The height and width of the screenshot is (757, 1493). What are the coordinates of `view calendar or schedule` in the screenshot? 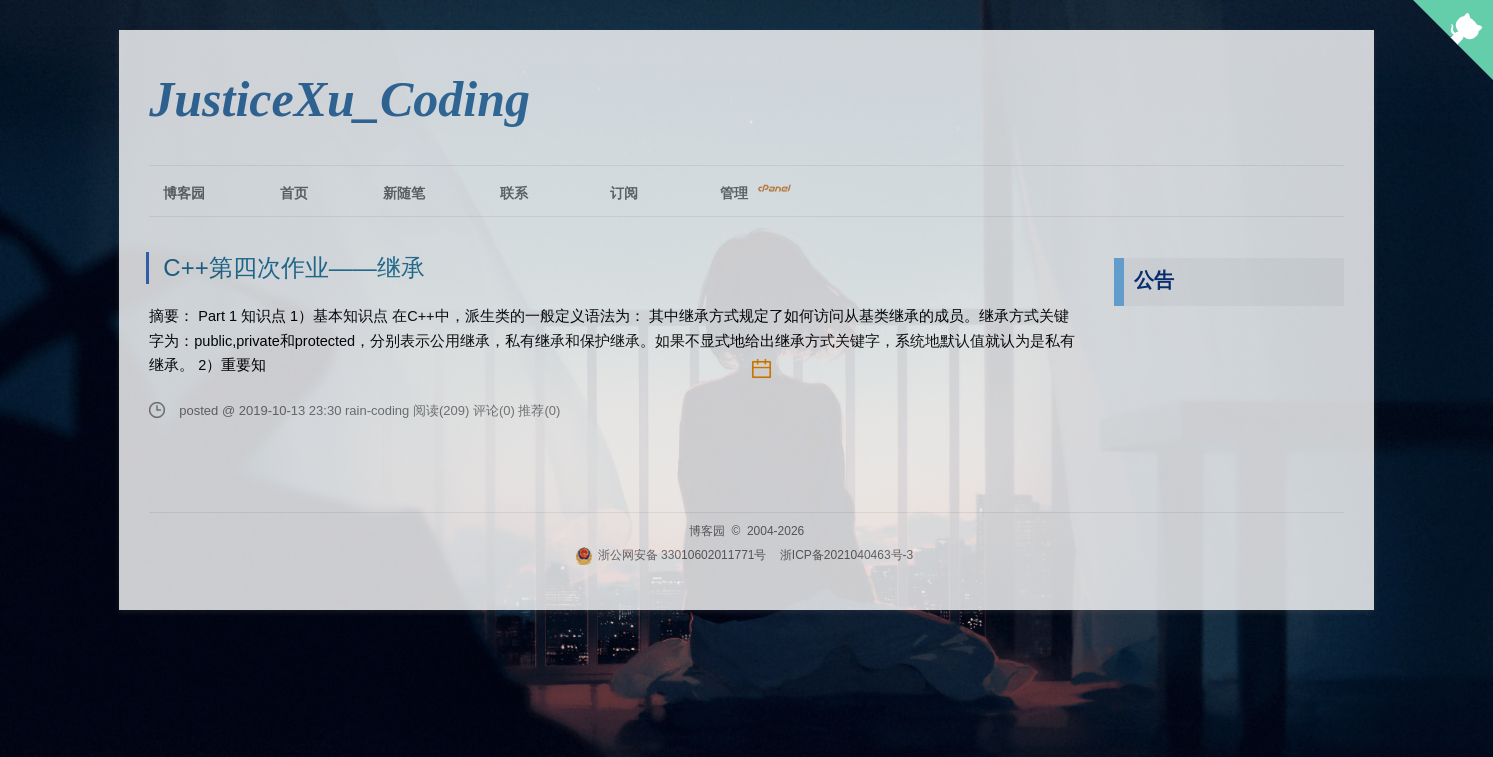 It's located at (761, 369).